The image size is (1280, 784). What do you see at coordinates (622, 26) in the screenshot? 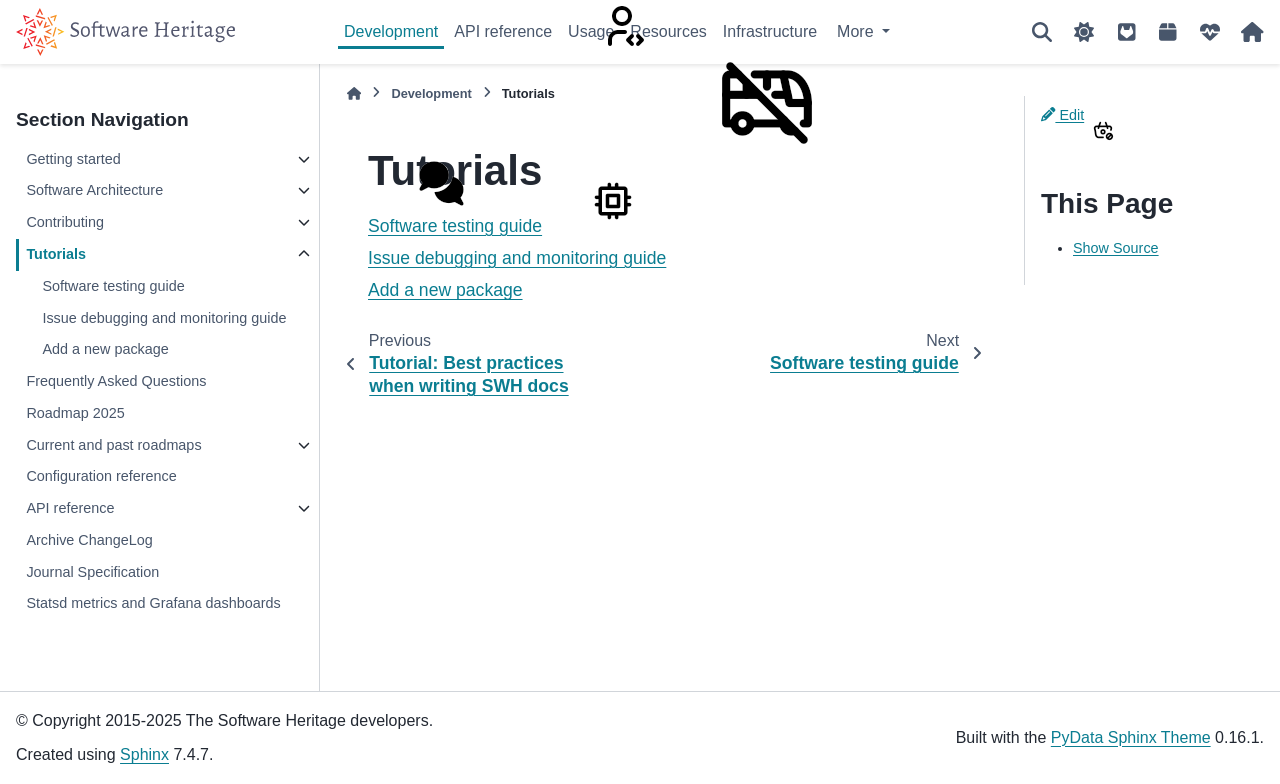
I see `view developer profile` at bounding box center [622, 26].